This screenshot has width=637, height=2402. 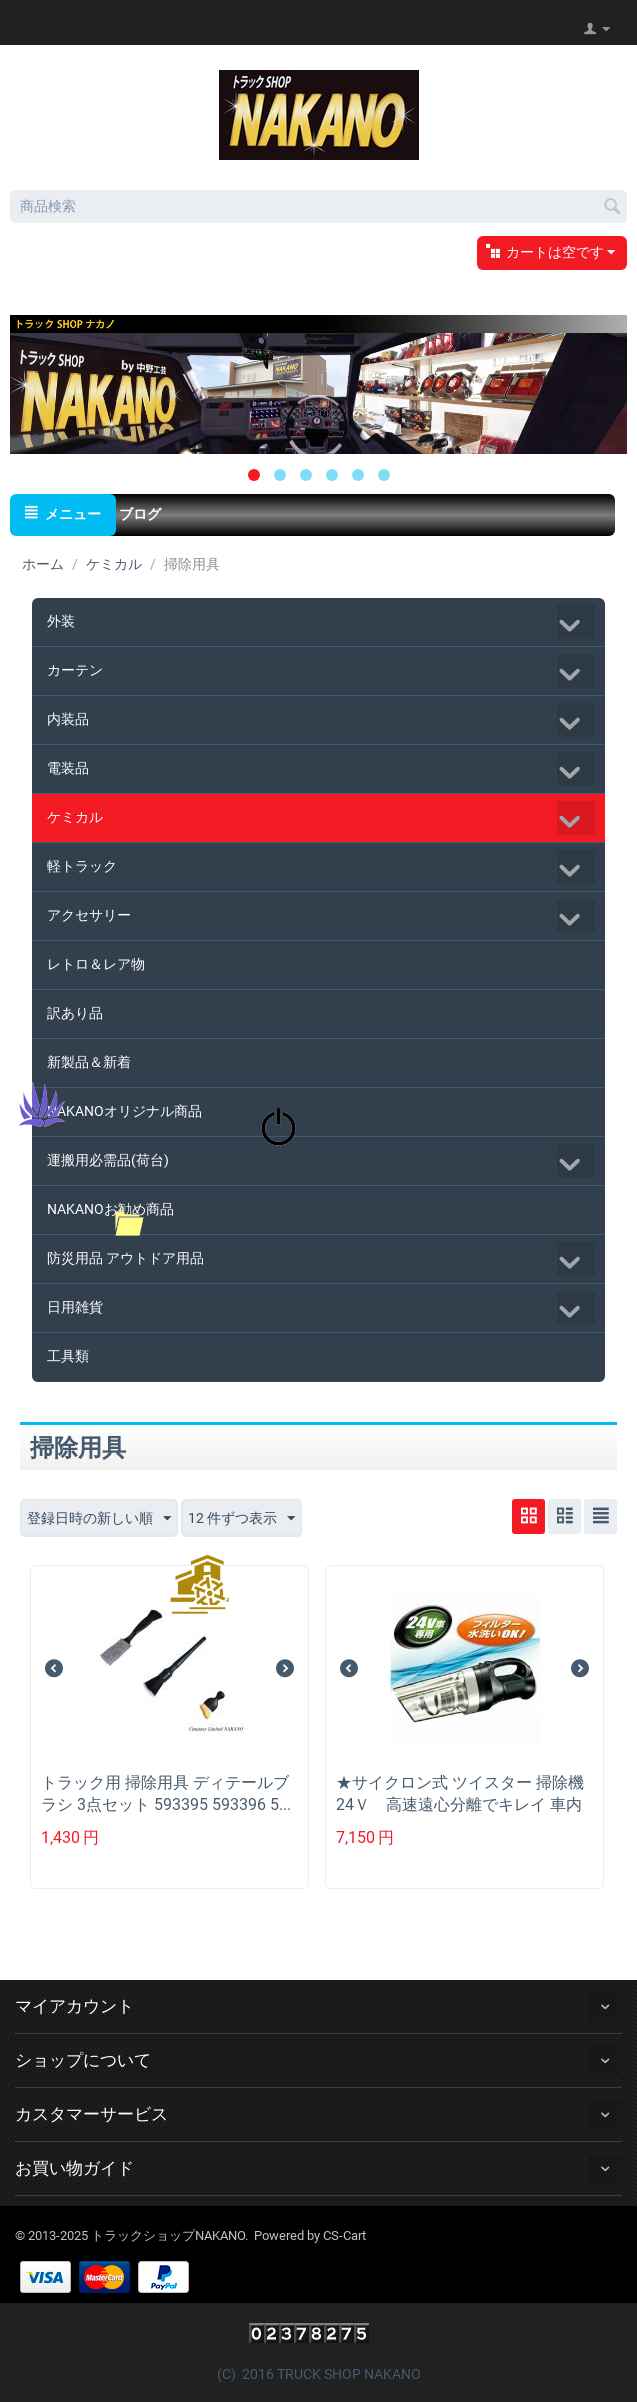 What do you see at coordinates (129, 1223) in the screenshot?
I see `open or browse files in a folder` at bounding box center [129, 1223].